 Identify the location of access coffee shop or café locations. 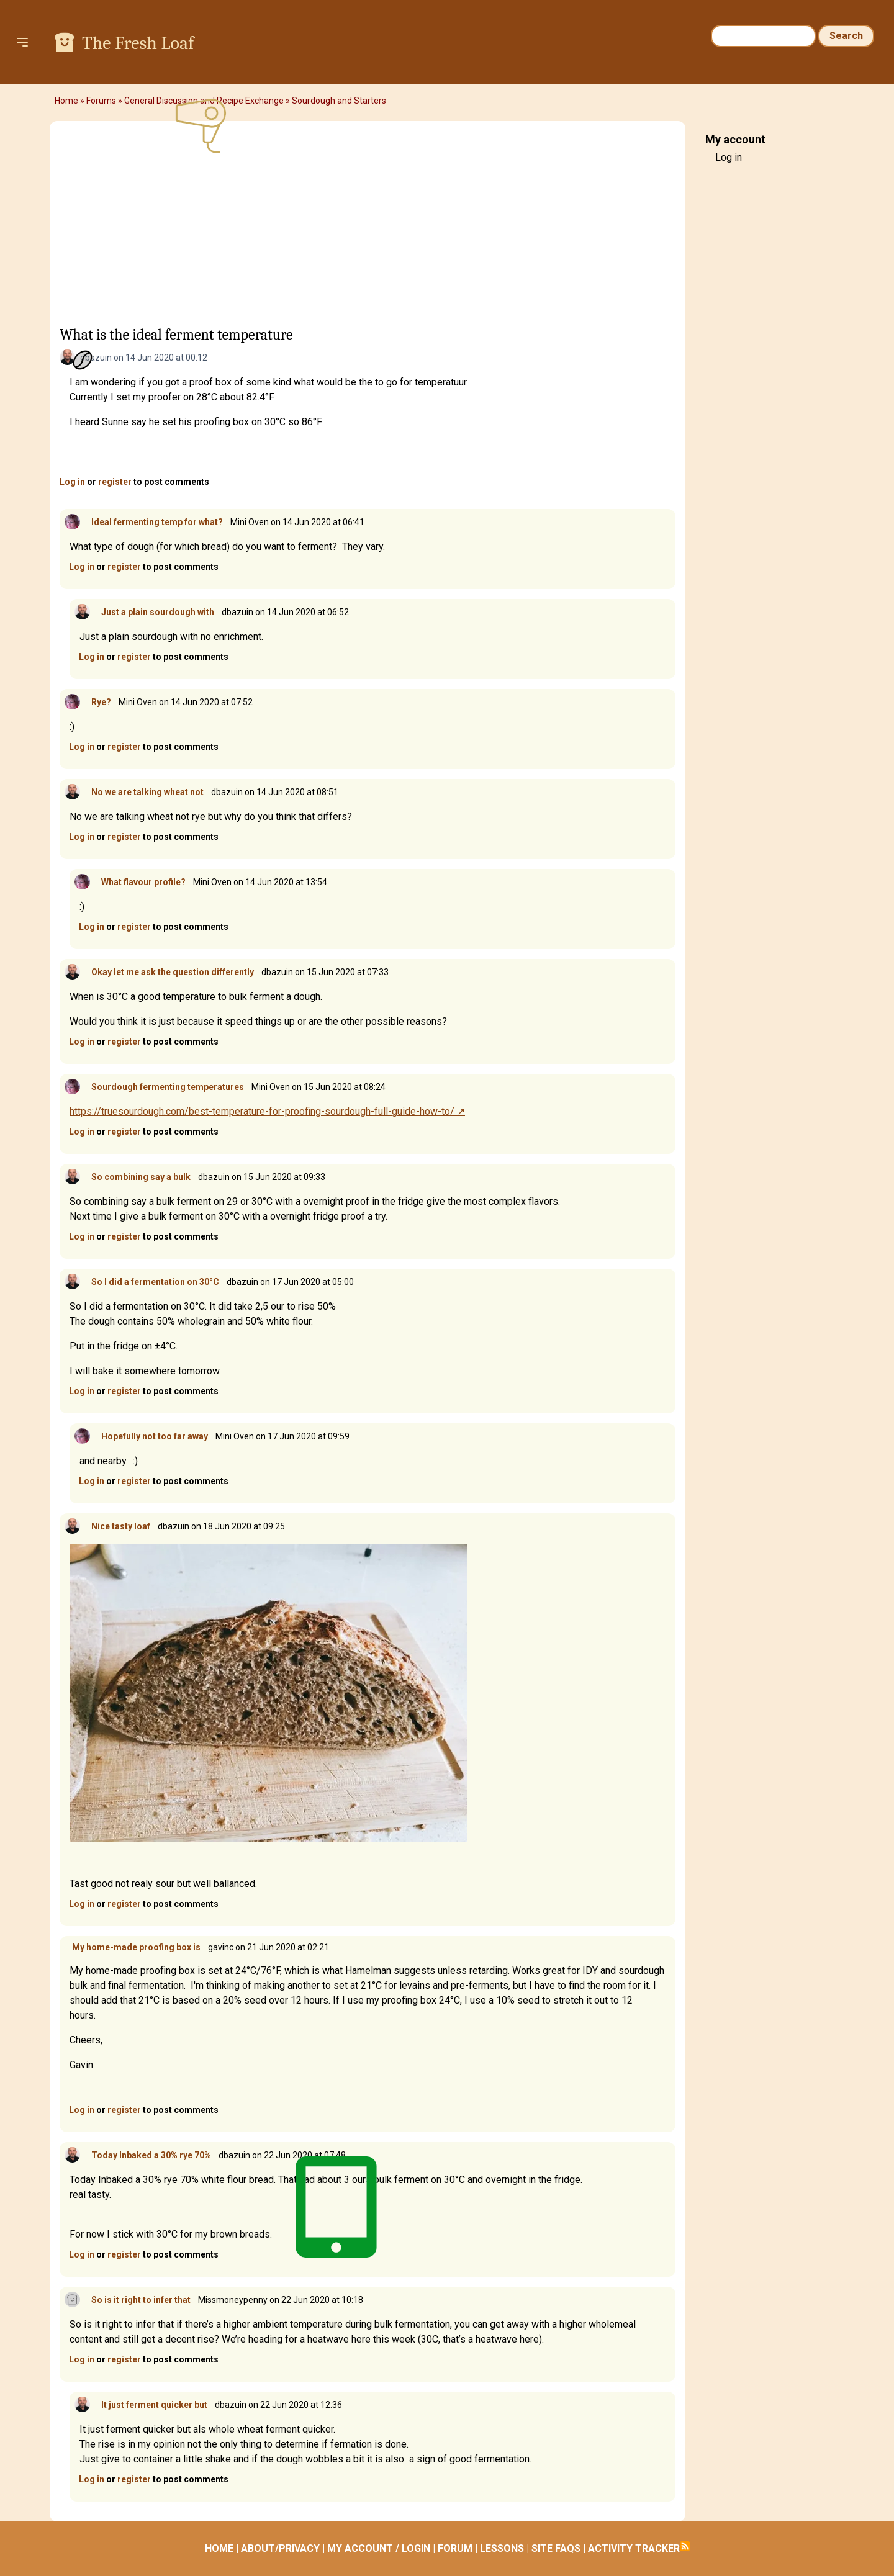
(83, 360).